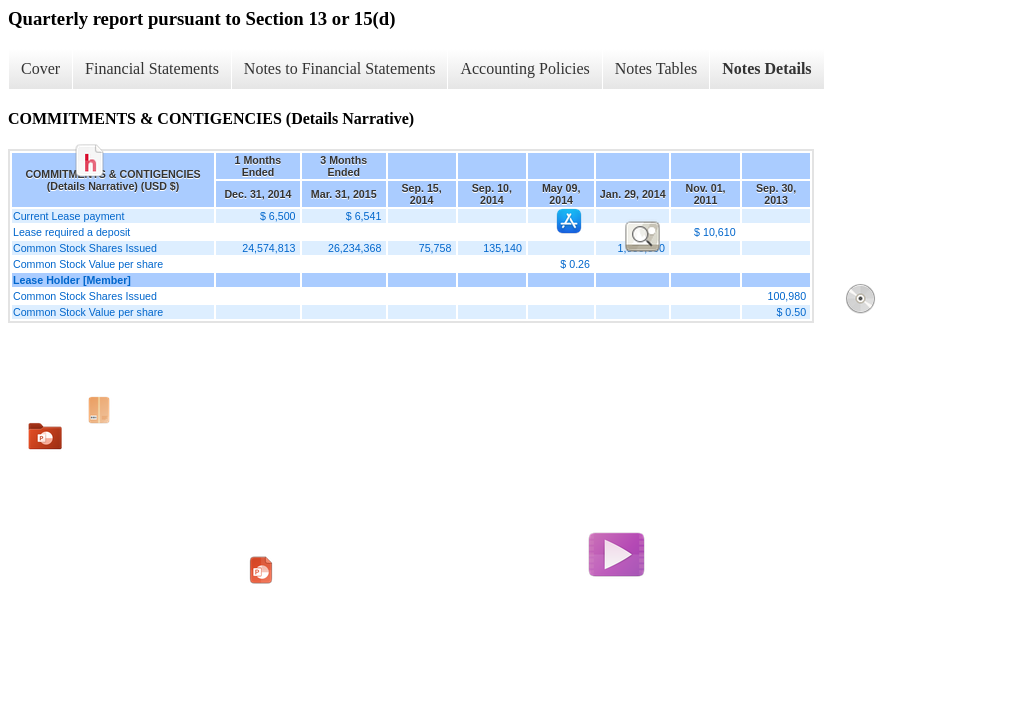 This screenshot has width=1024, height=720. Describe the element at coordinates (860, 298) in the screenshot. I see `indicates a blank CD-R disc ready for burning` at that location.